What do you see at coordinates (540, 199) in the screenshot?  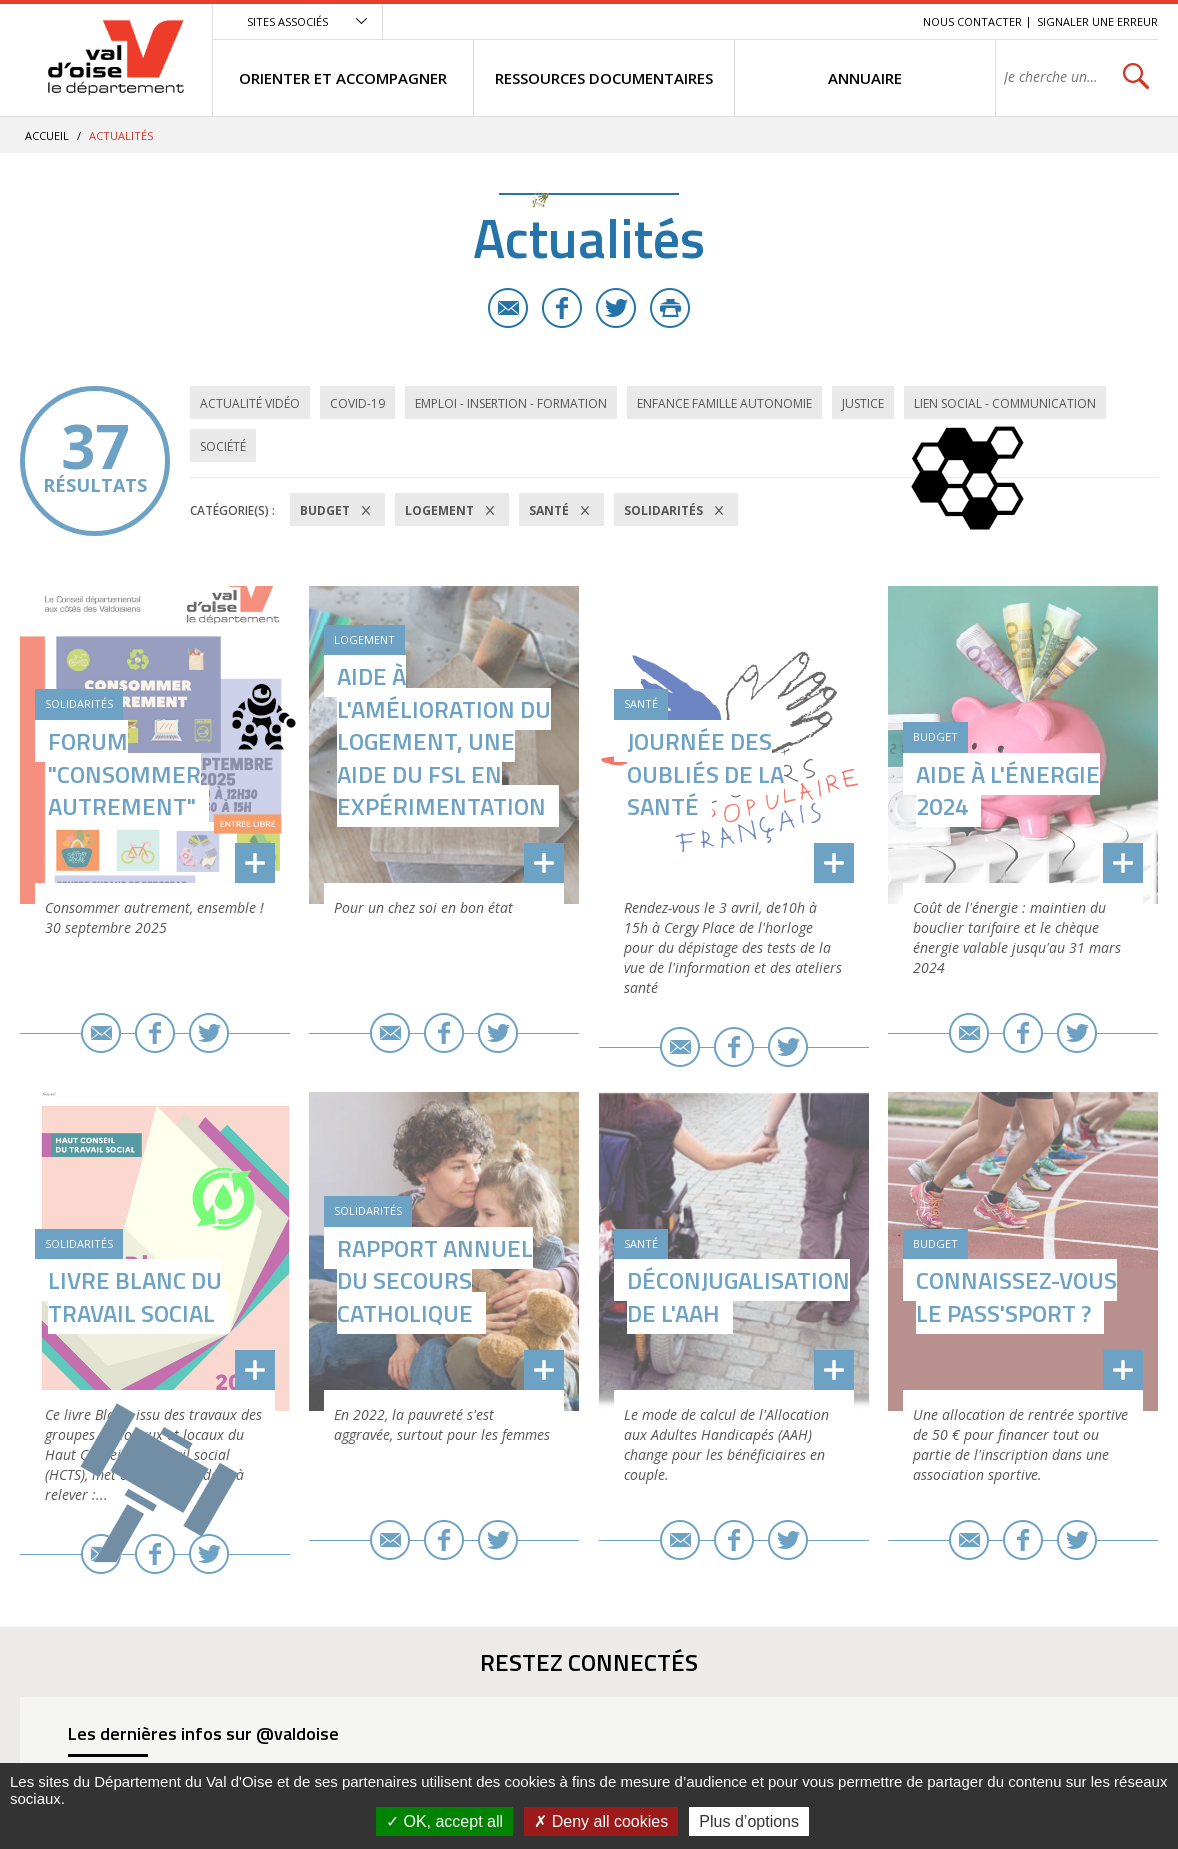 I see `drop or release current weapon` at bounding box center [540, 199].